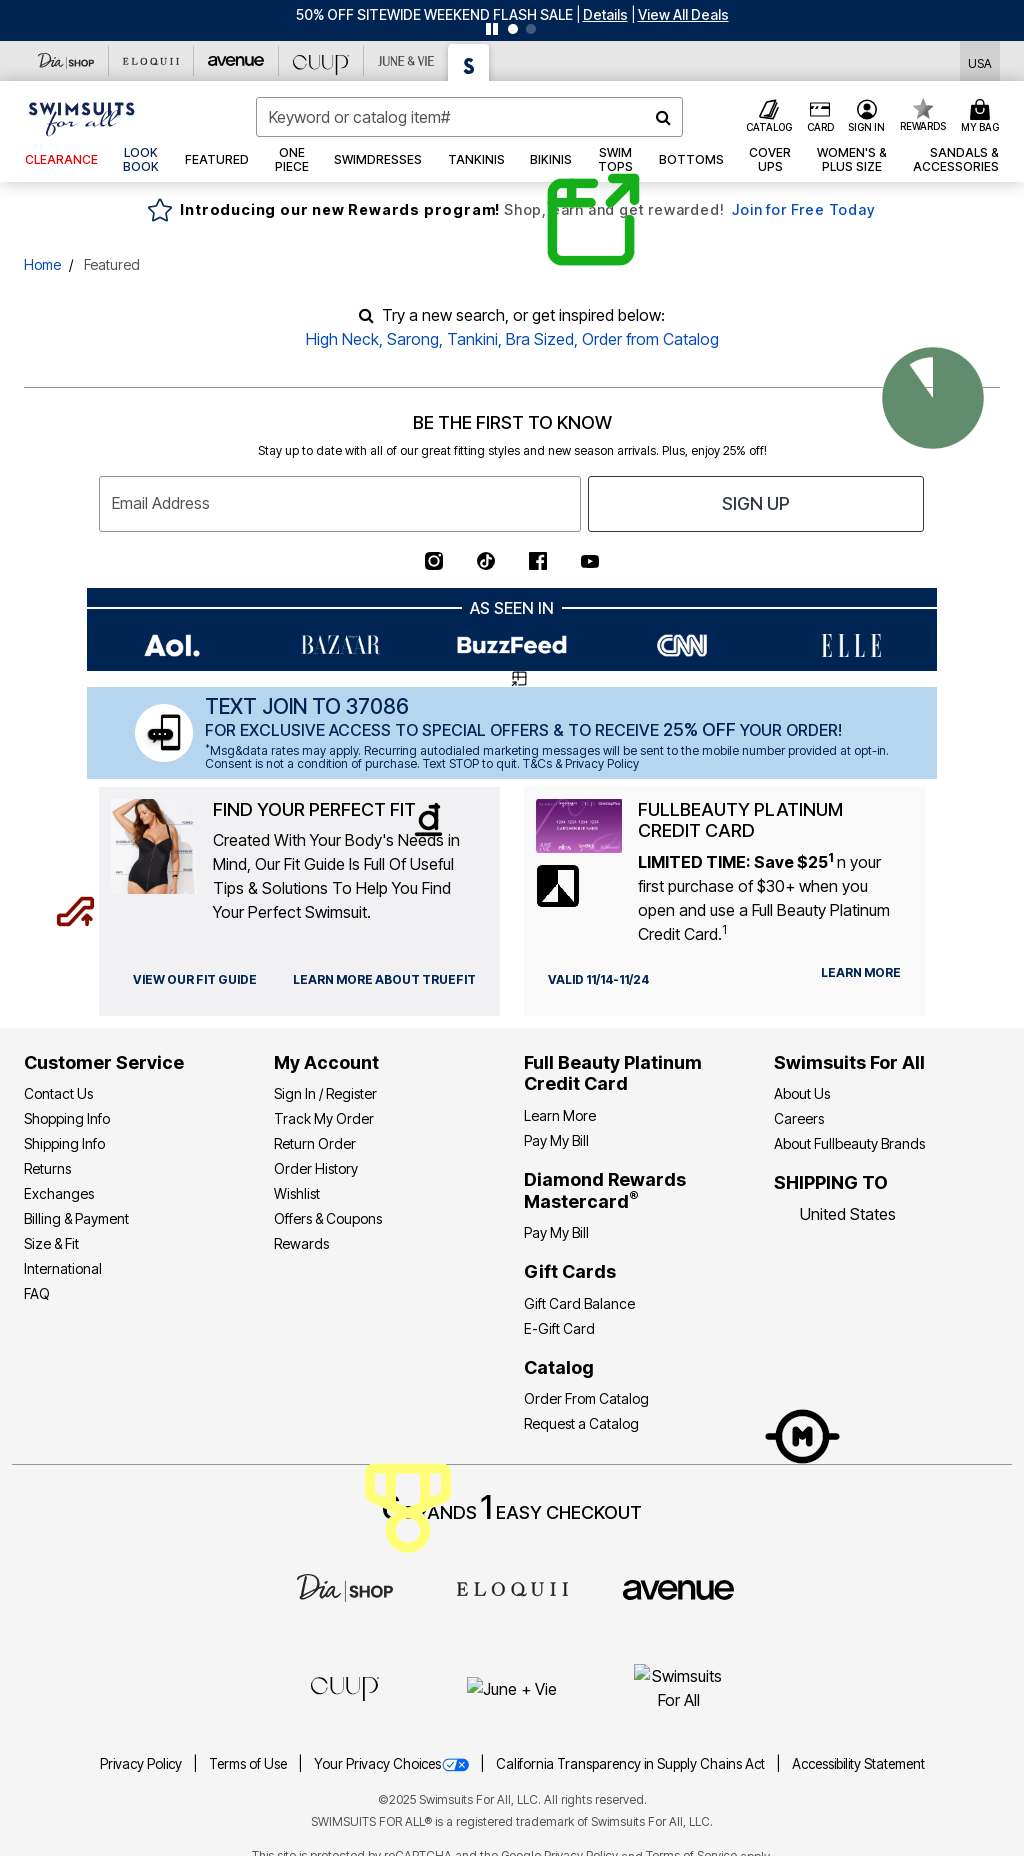 The image size is (1024, 1856). Describe the element at coordinates (802, 1436) in the screenshot. I see `represents a motor component in a circuit diagram` at that location.